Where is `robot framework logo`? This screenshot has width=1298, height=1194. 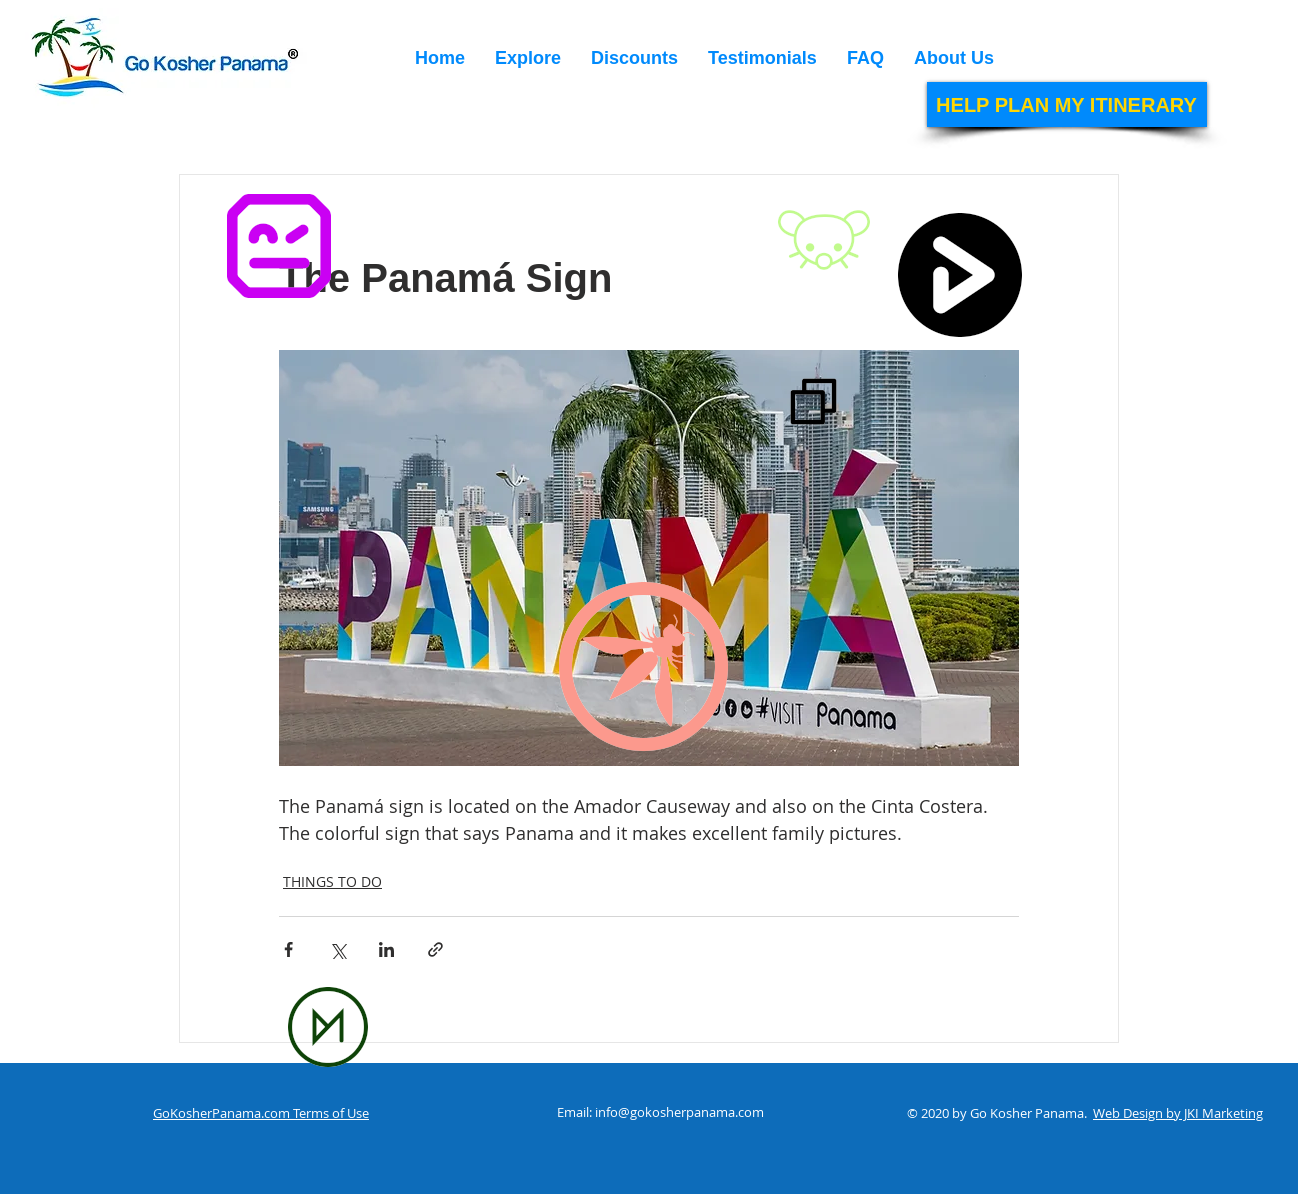 robot framework logo is located at coordinates (279, 246).